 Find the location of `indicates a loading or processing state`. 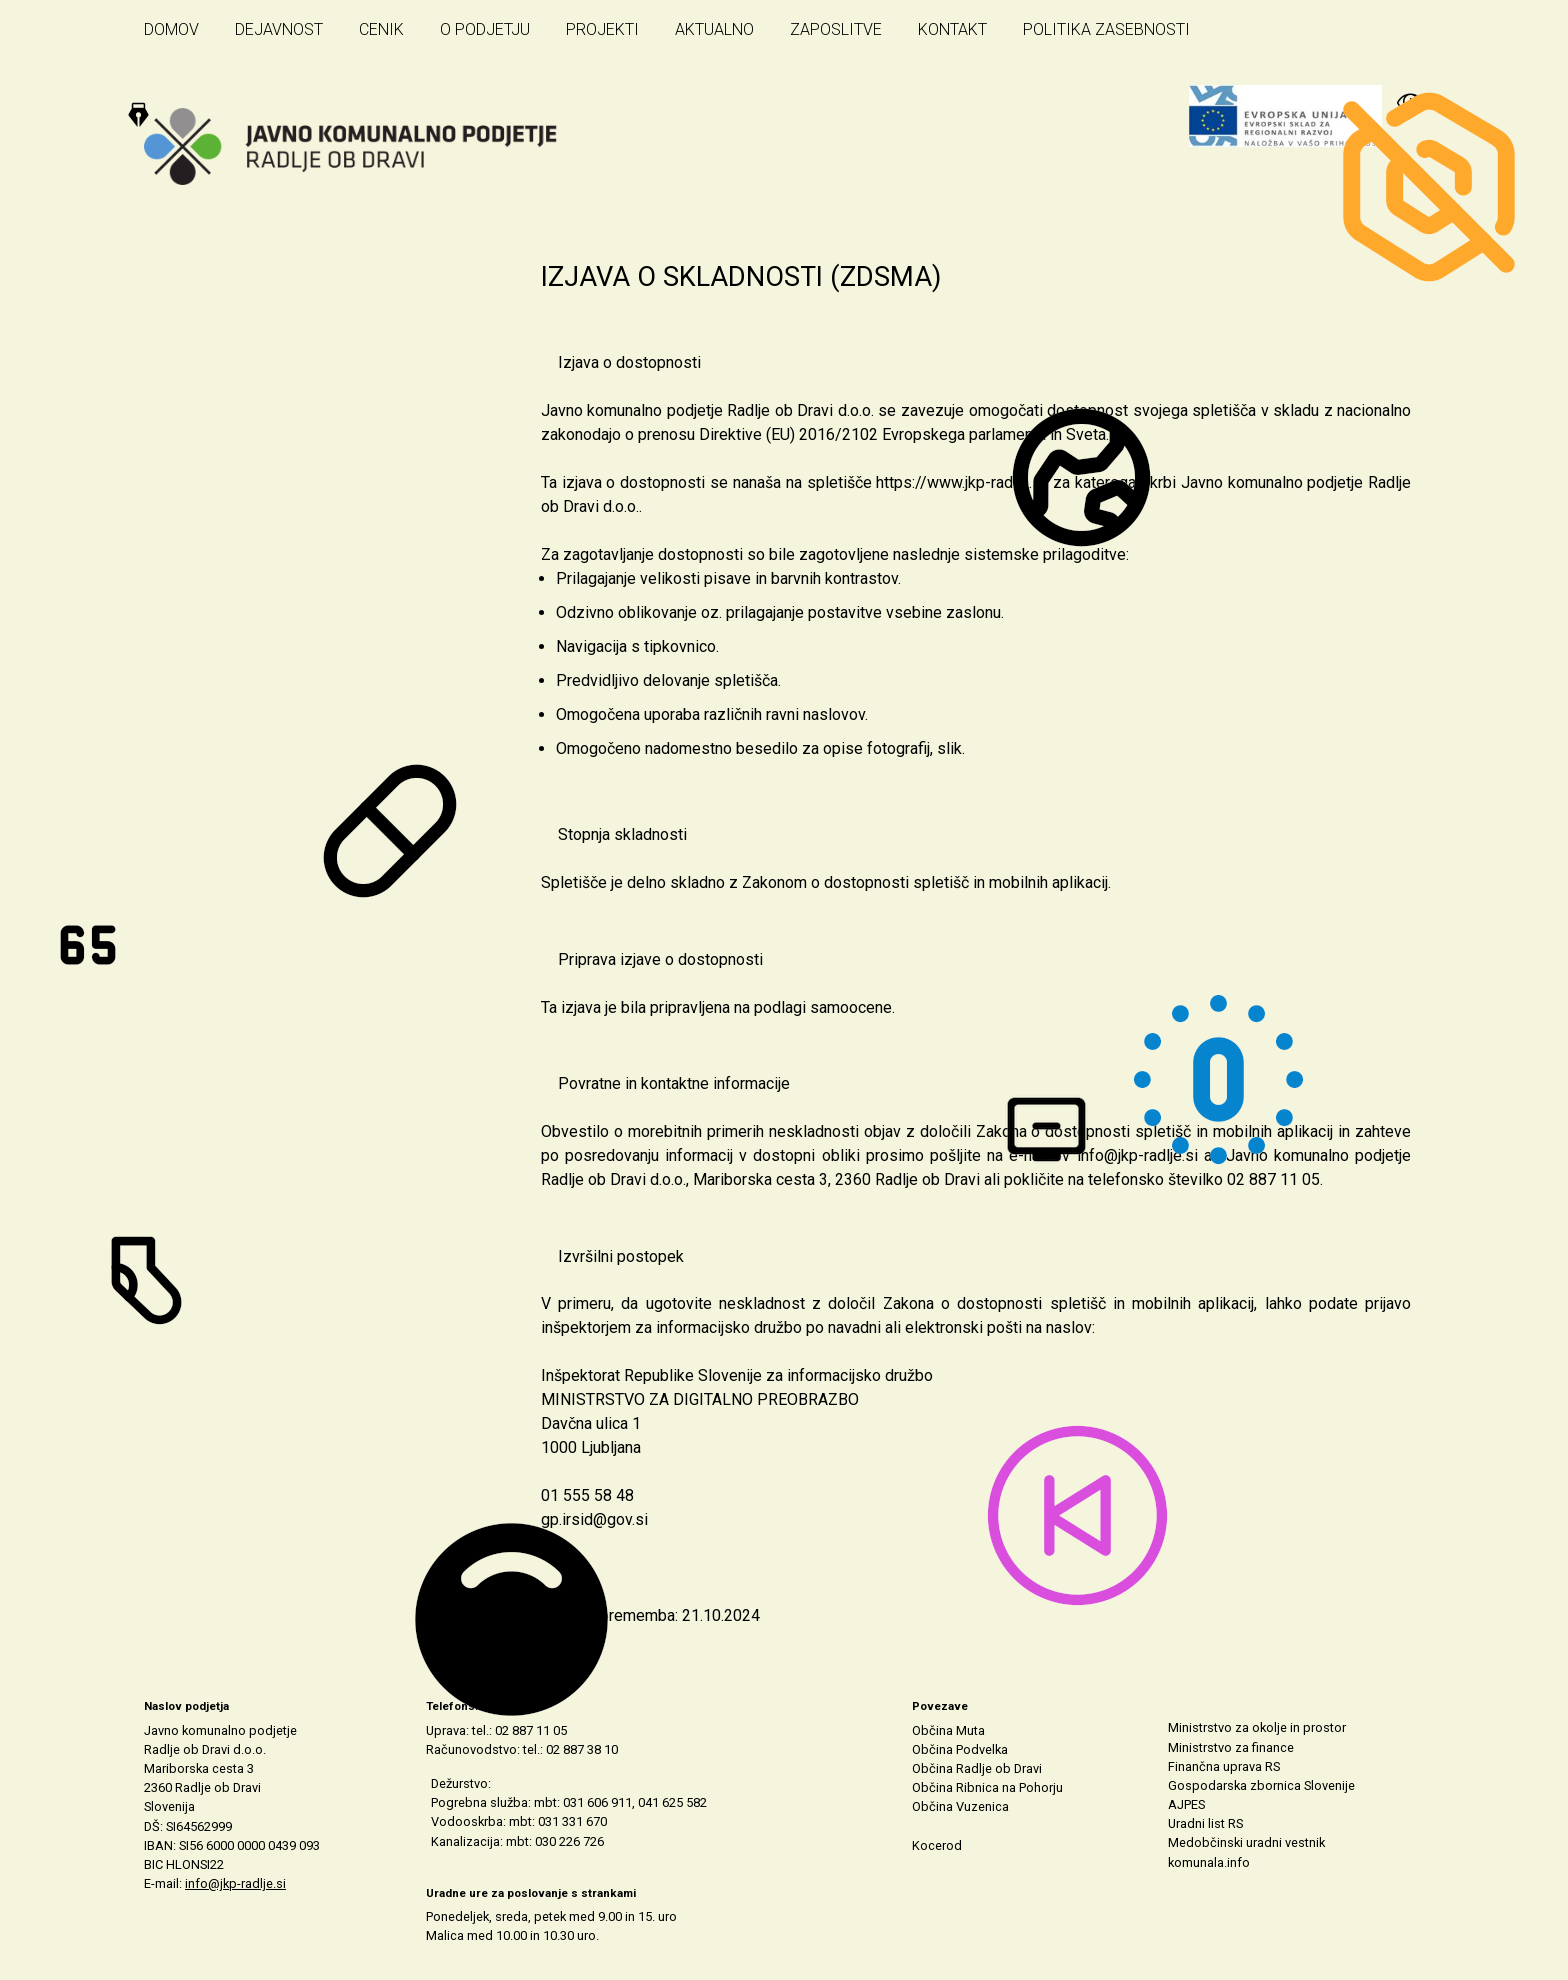

indicates a loading or processing state is located at coordinates (1218, 1079).